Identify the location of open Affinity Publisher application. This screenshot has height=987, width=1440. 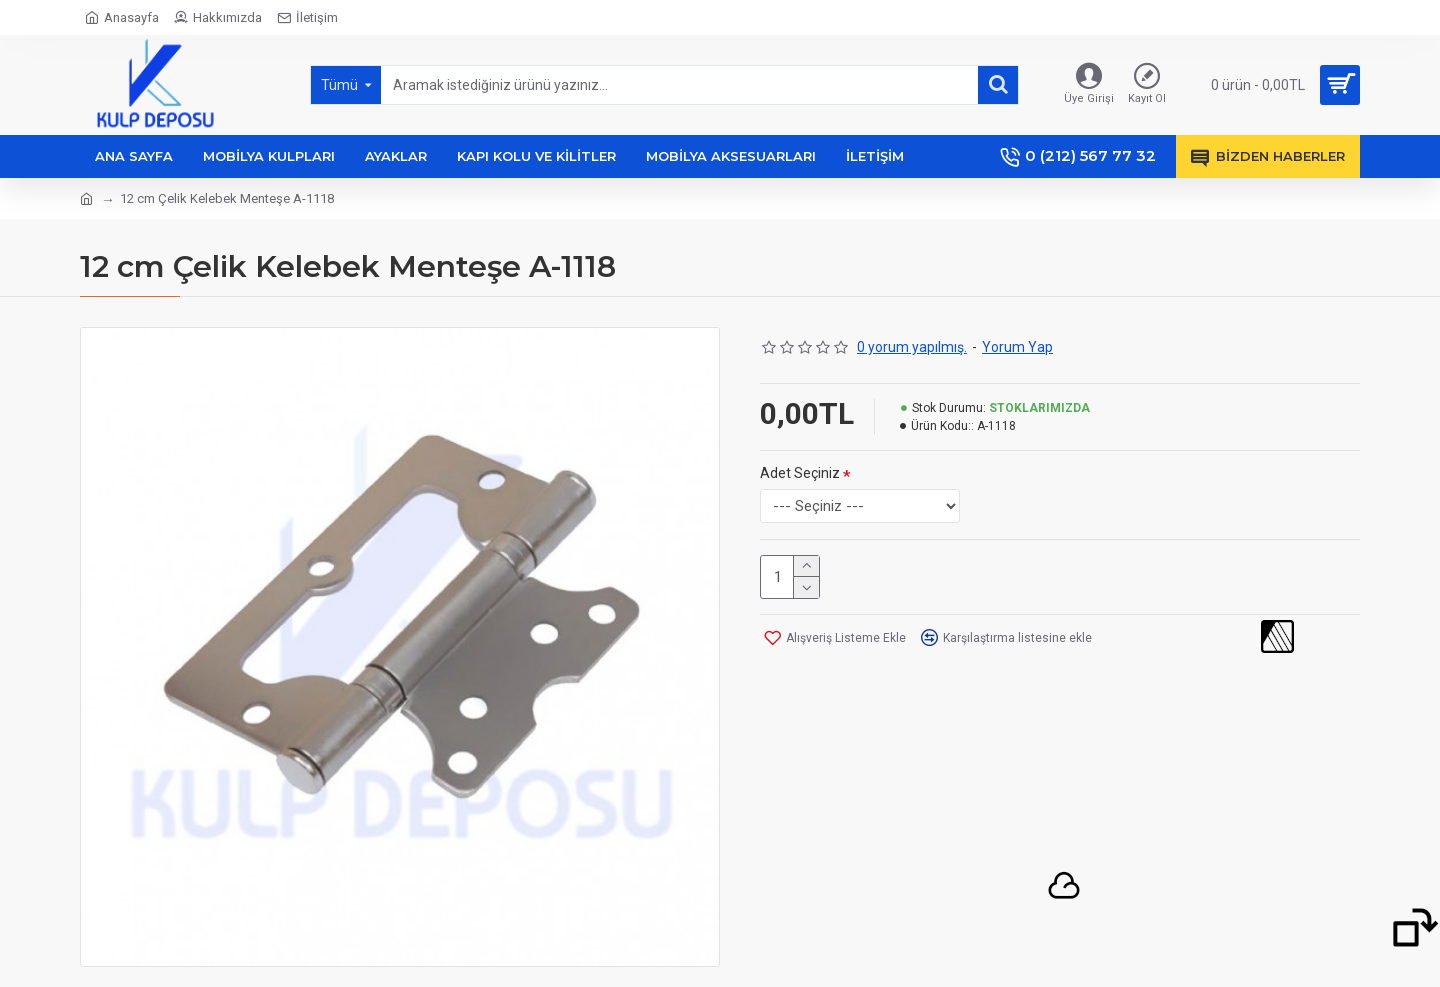
(1277, 636).